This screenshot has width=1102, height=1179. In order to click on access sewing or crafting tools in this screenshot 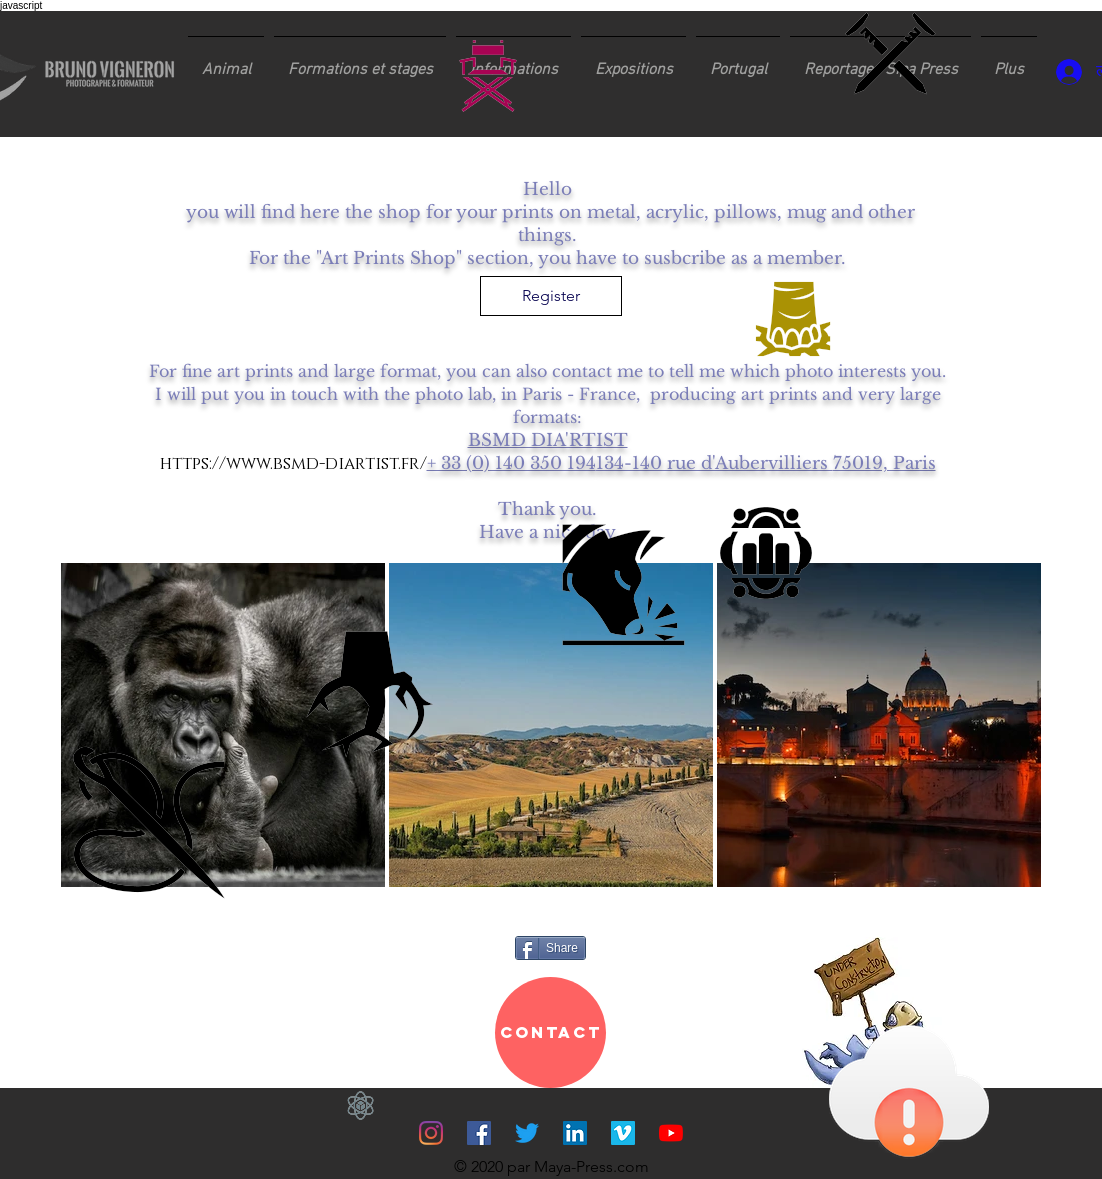, I will do `click(148, 822)`.